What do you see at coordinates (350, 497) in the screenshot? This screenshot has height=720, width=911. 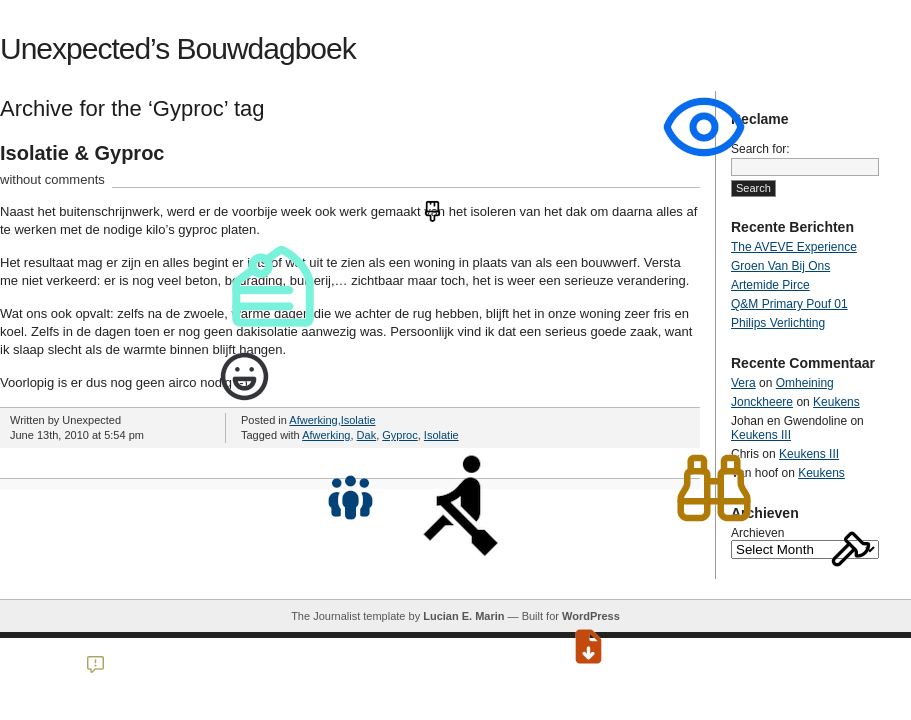 I see `view group members` at bounding box center [350, 497].